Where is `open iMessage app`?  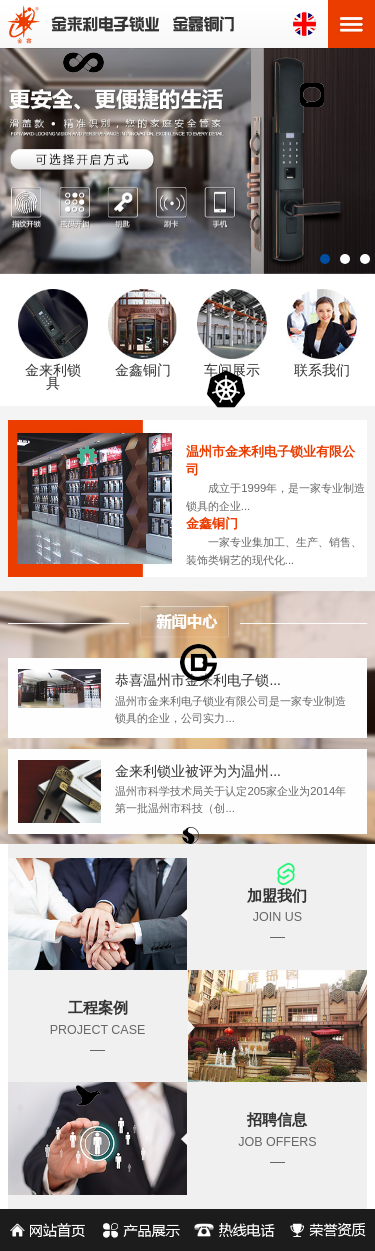 open iMessage app is located at coordinates (312, 95).